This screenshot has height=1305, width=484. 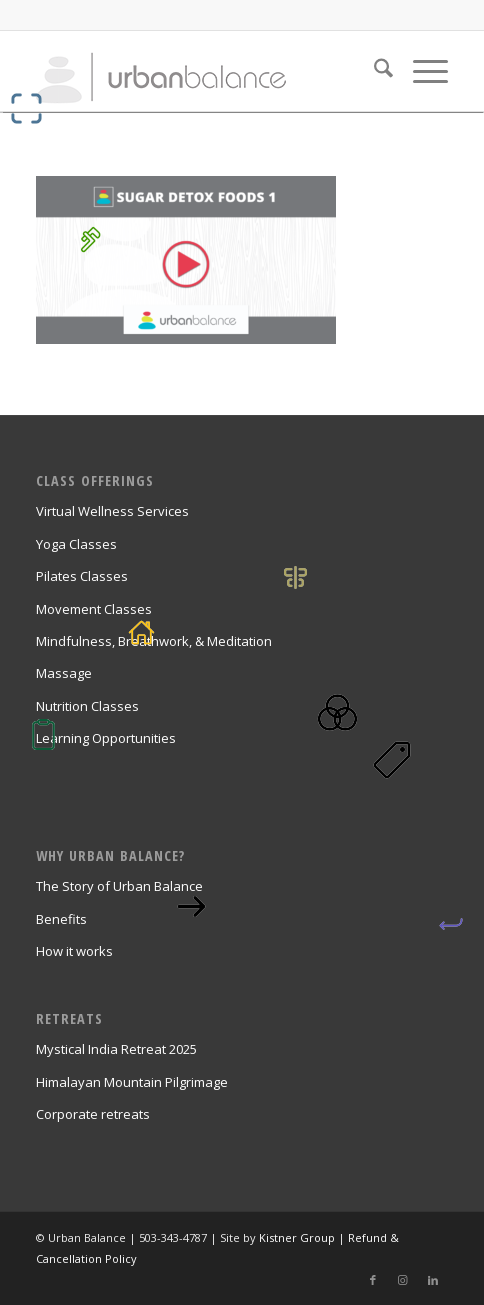 What do you see at coordinates (43, 734) in the screenshot?
I see `access clipboard contents` at bounding box center [43, 734].